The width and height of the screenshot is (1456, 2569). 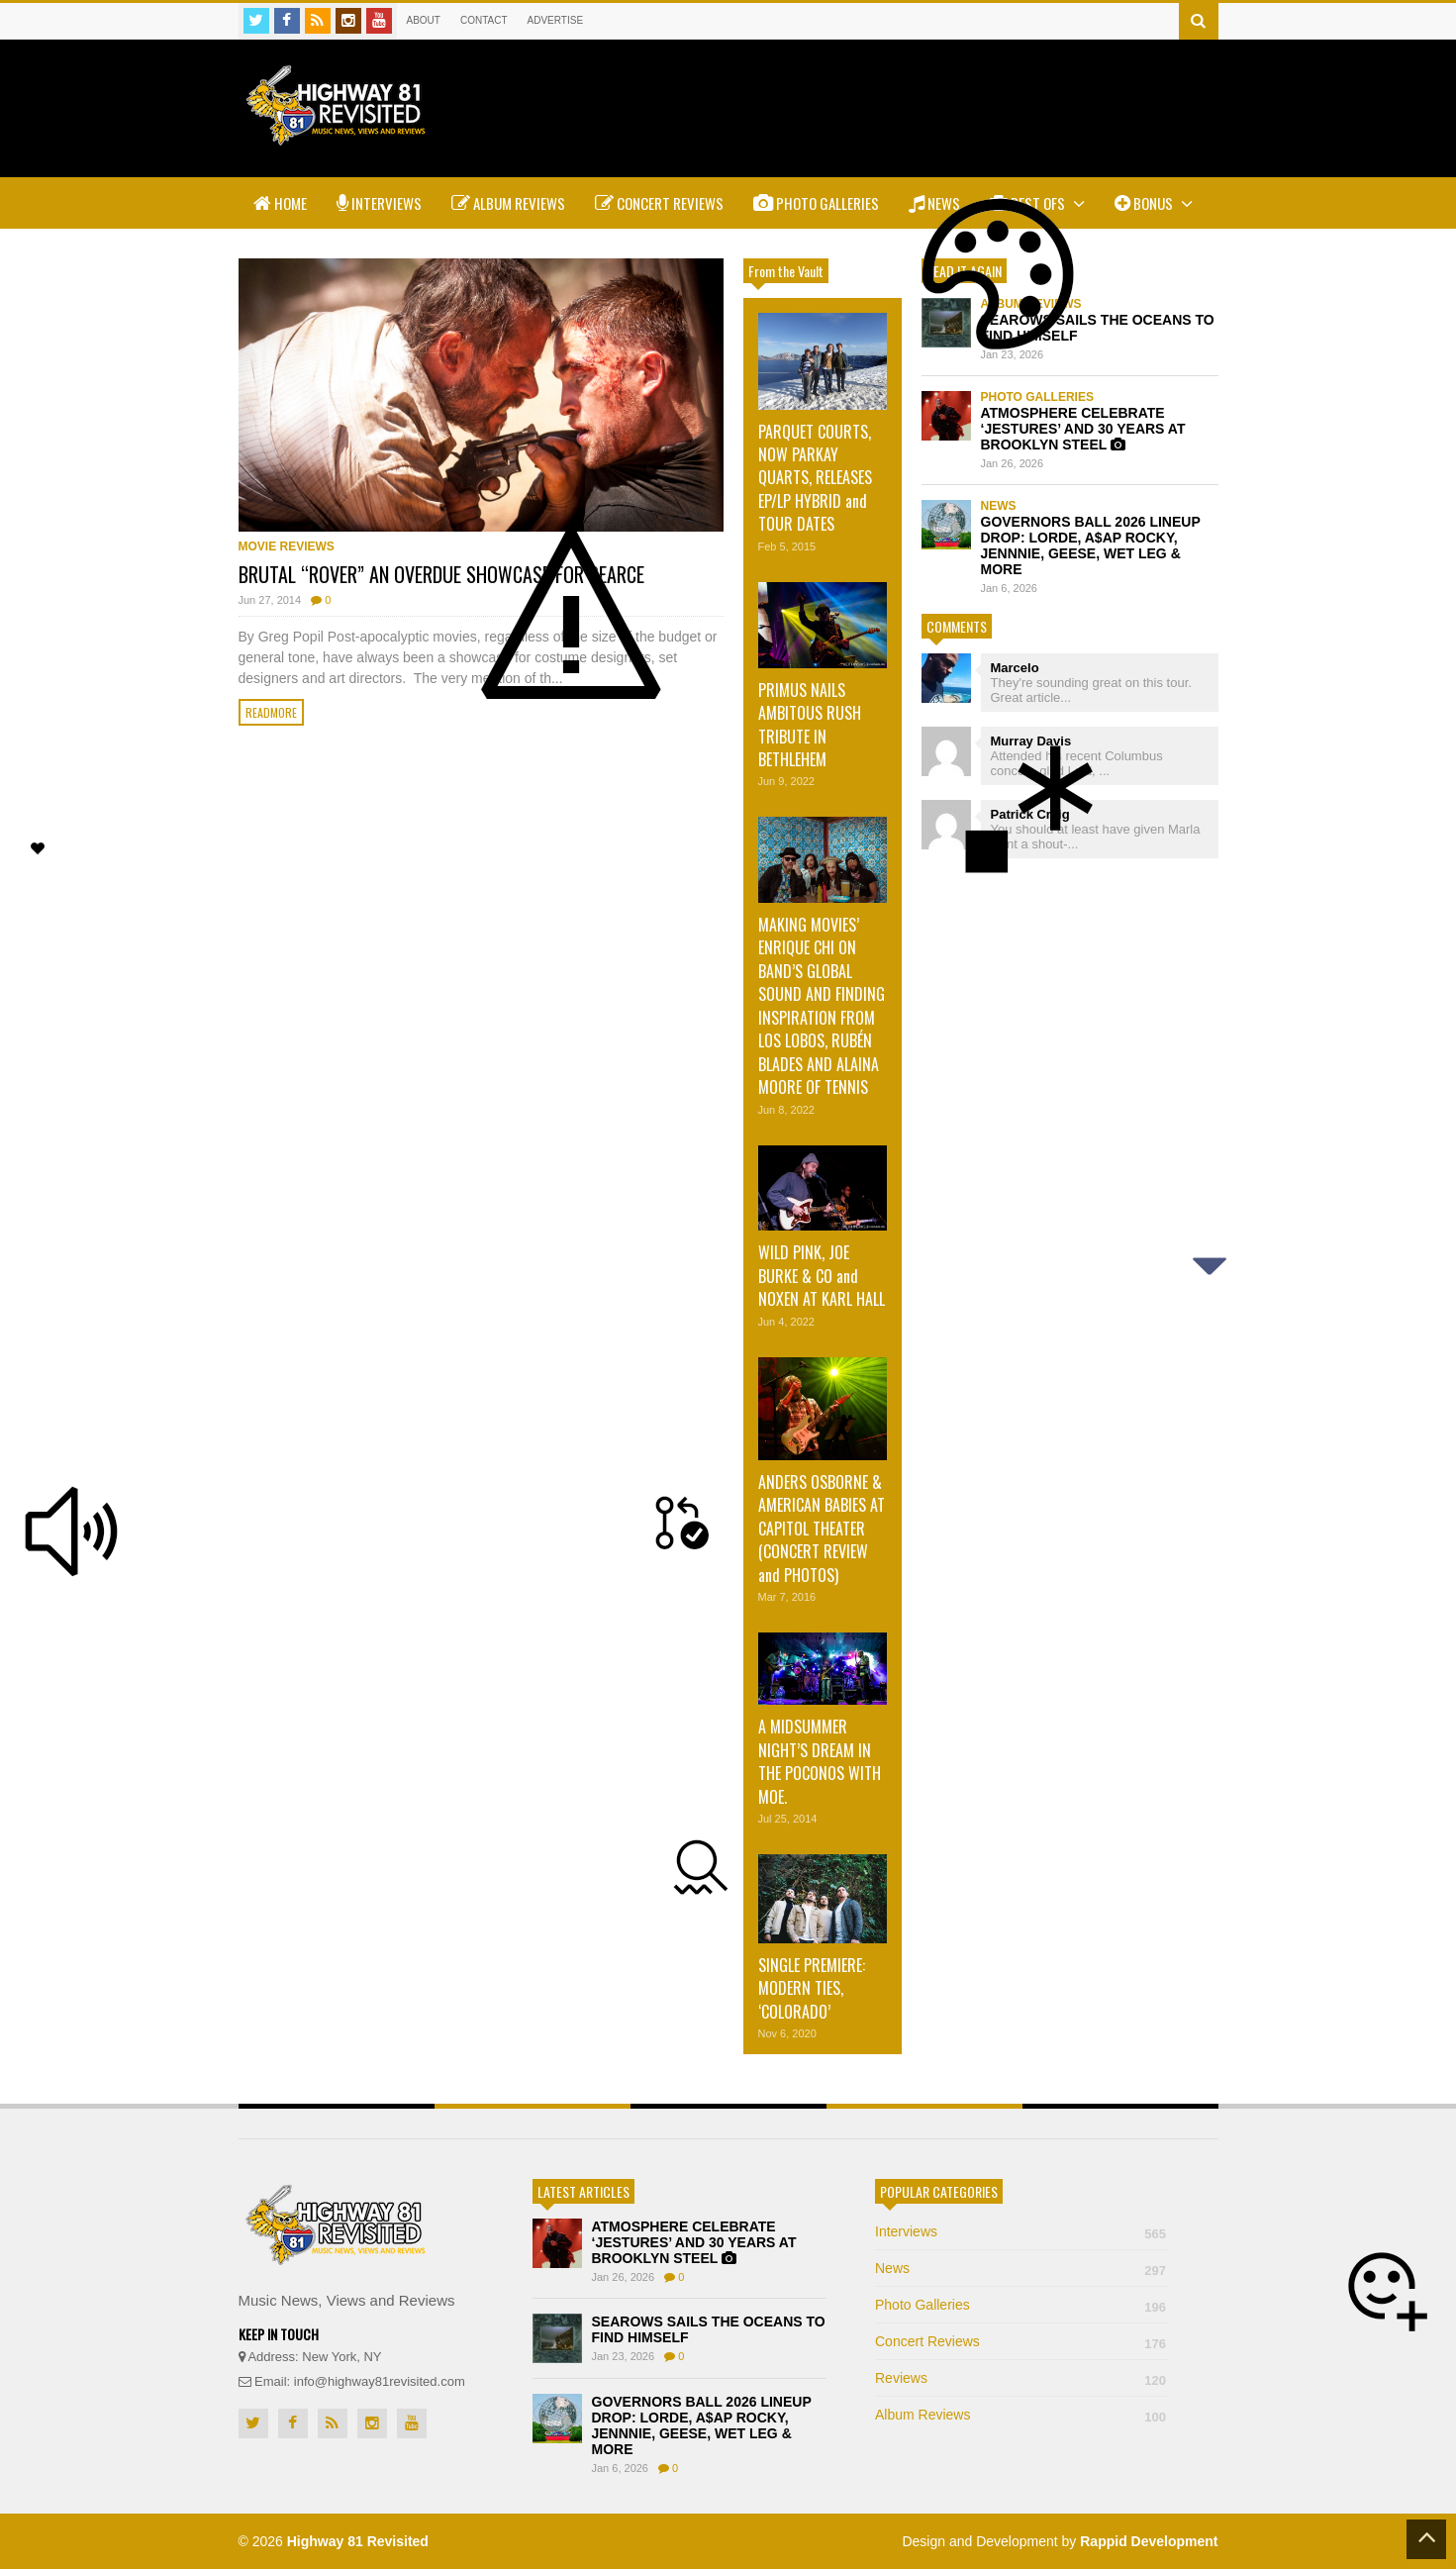 What do you see at coordinates (1028, 809) in the screenshot?
I see `toggle regular expression search mode` at bounding box center [1028, 809].